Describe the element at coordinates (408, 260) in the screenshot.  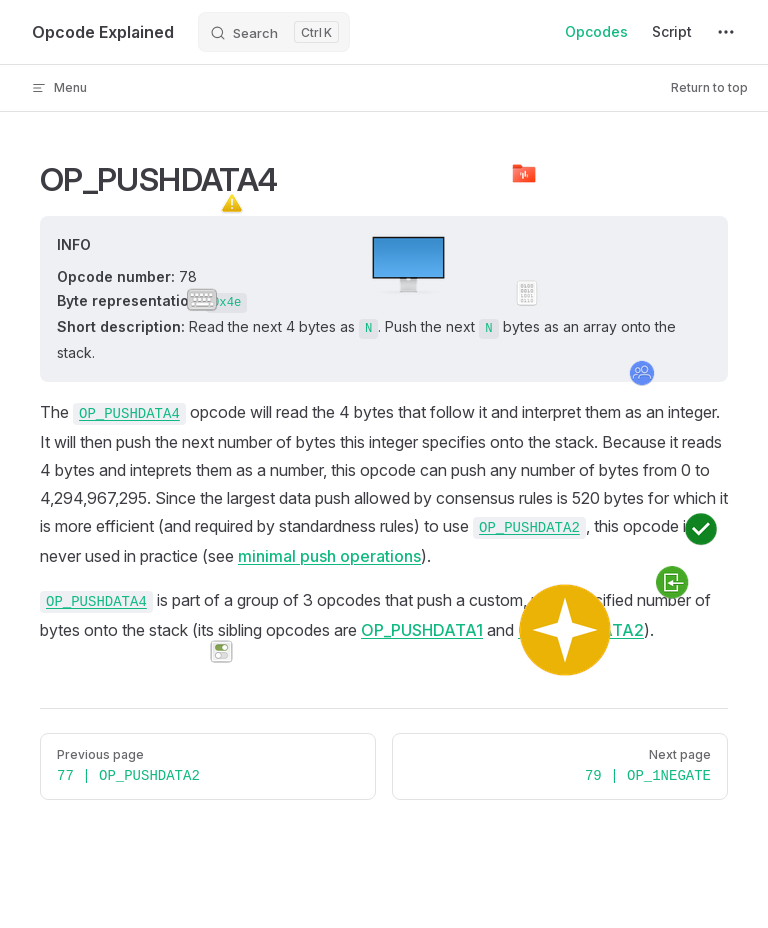
I see `apple studio display monitor` at that location.